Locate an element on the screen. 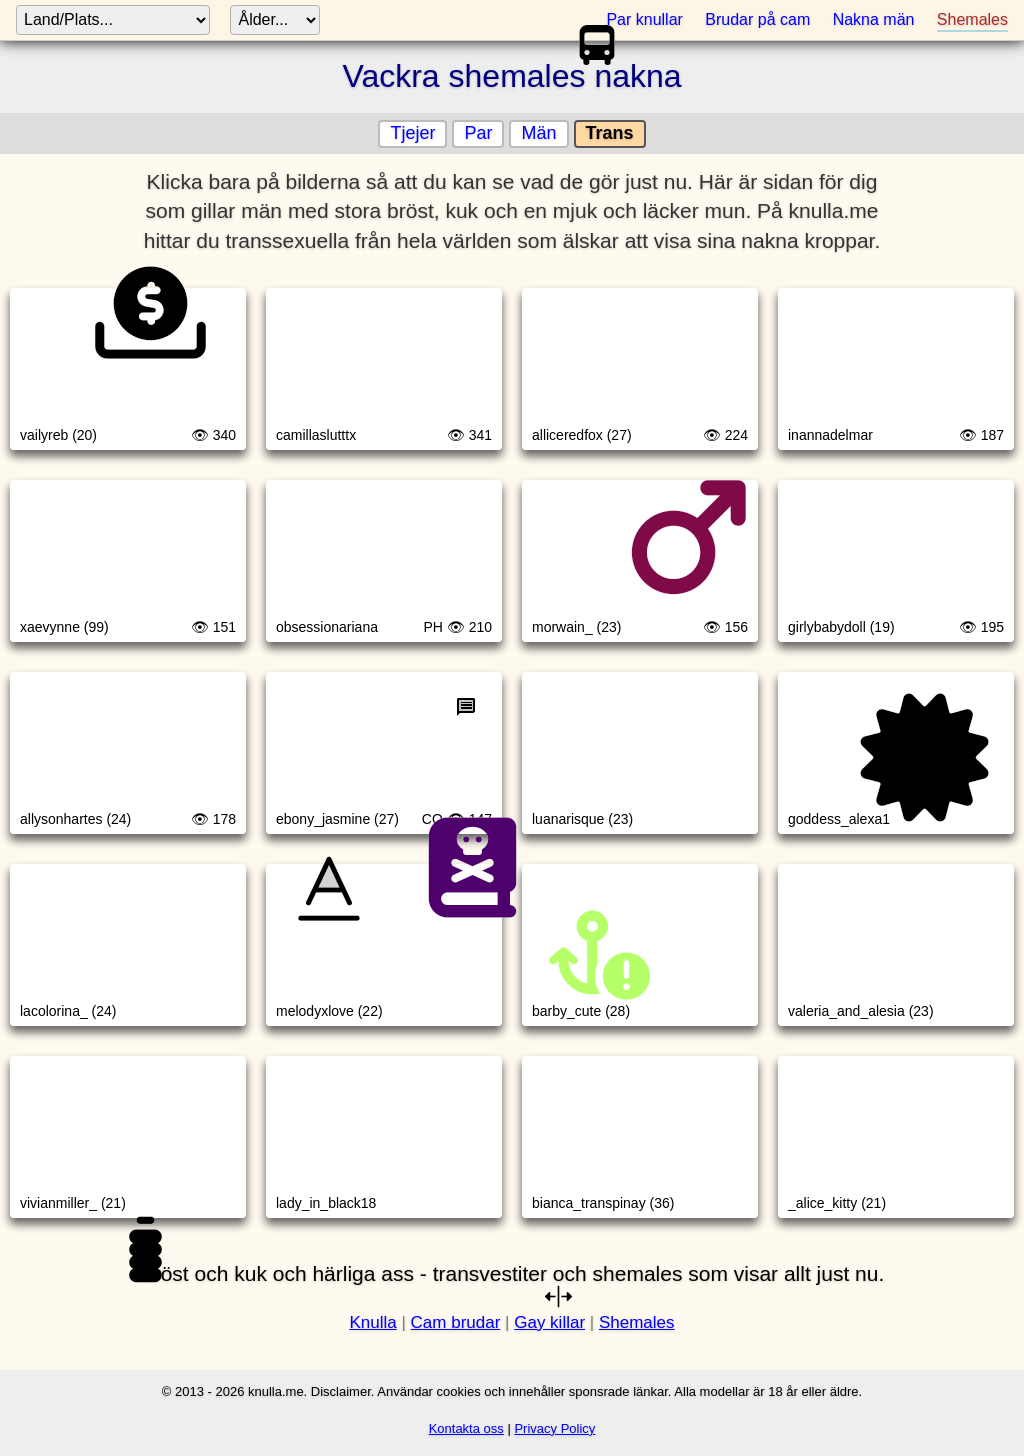 The width and height of the screenshot is (1024, 1456). track your water intake is located at coordinates (145, 1249).